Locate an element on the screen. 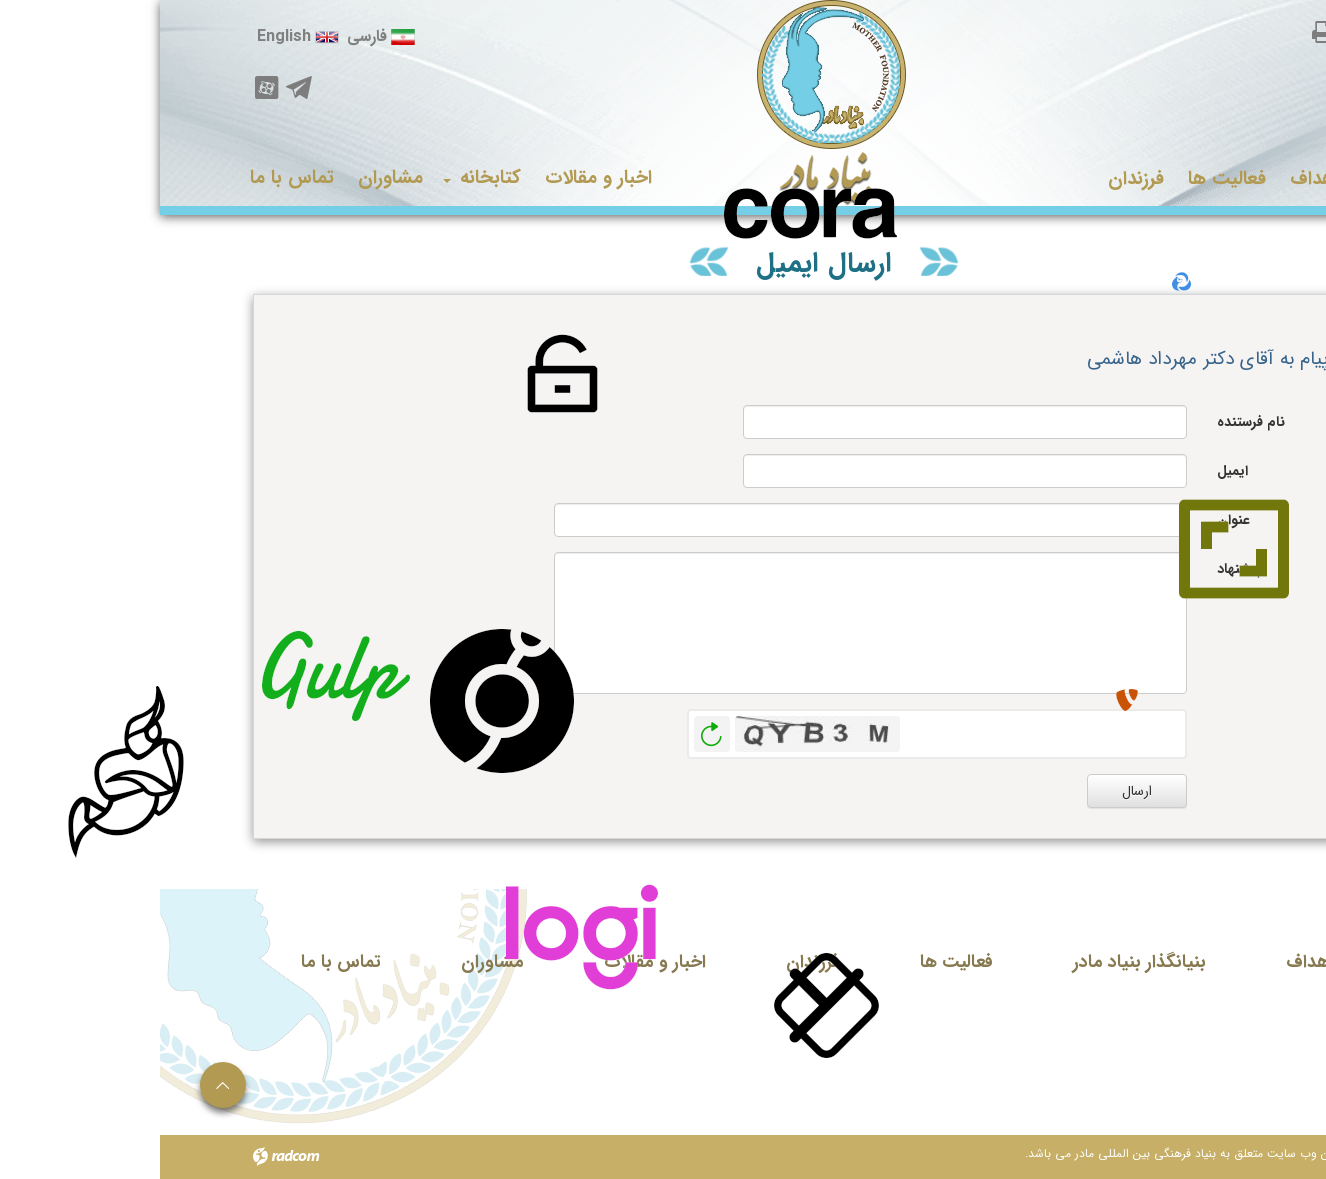 This screenshot has height=1179, width=1326. adjust image or video aspect ratio is located at coordinates (1234, 549).